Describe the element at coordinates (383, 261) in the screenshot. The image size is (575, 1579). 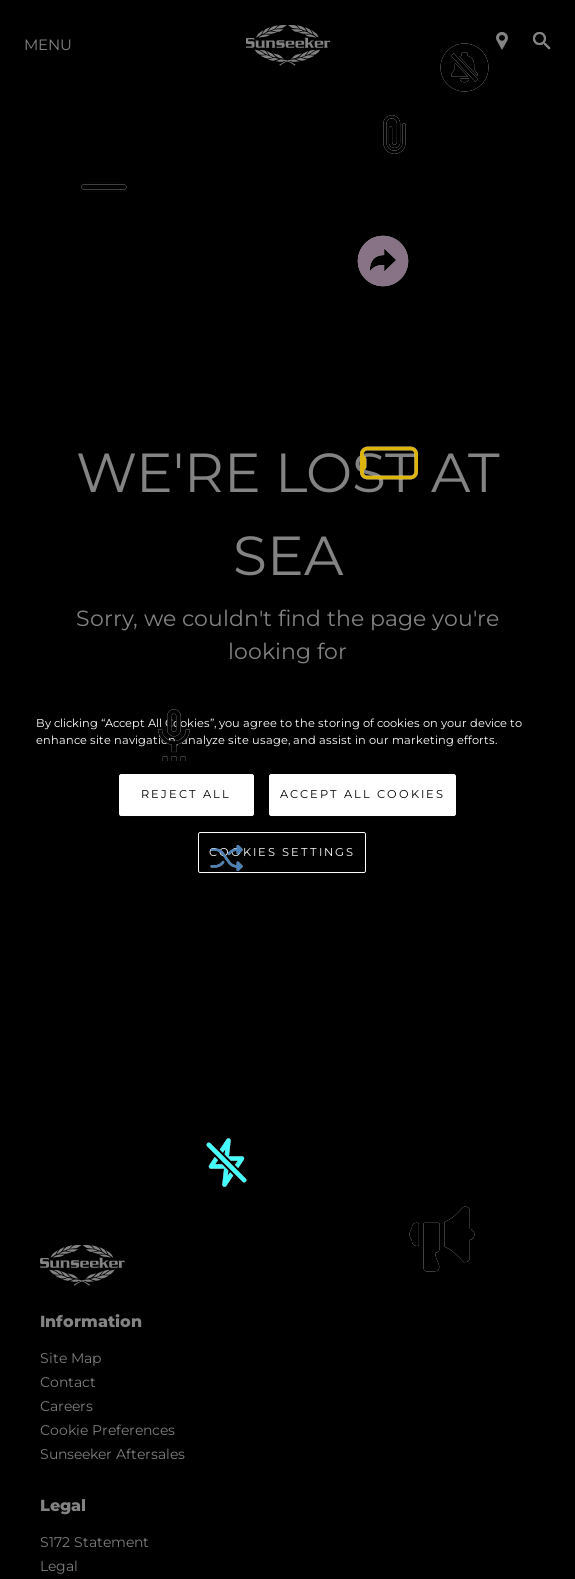
I see `forward or share content` at that location.